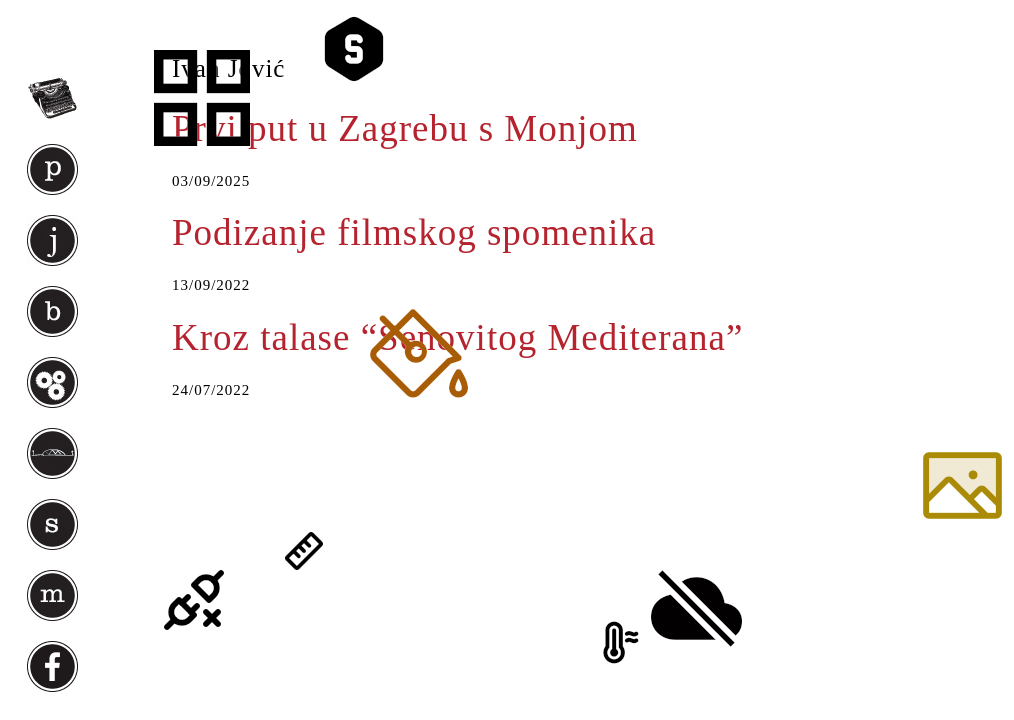 The image size is (1014, 720). What do you see at coordinates (194, 600) in the screenshot?
I see `disconnect from power source` at bounding box center [194, 600].